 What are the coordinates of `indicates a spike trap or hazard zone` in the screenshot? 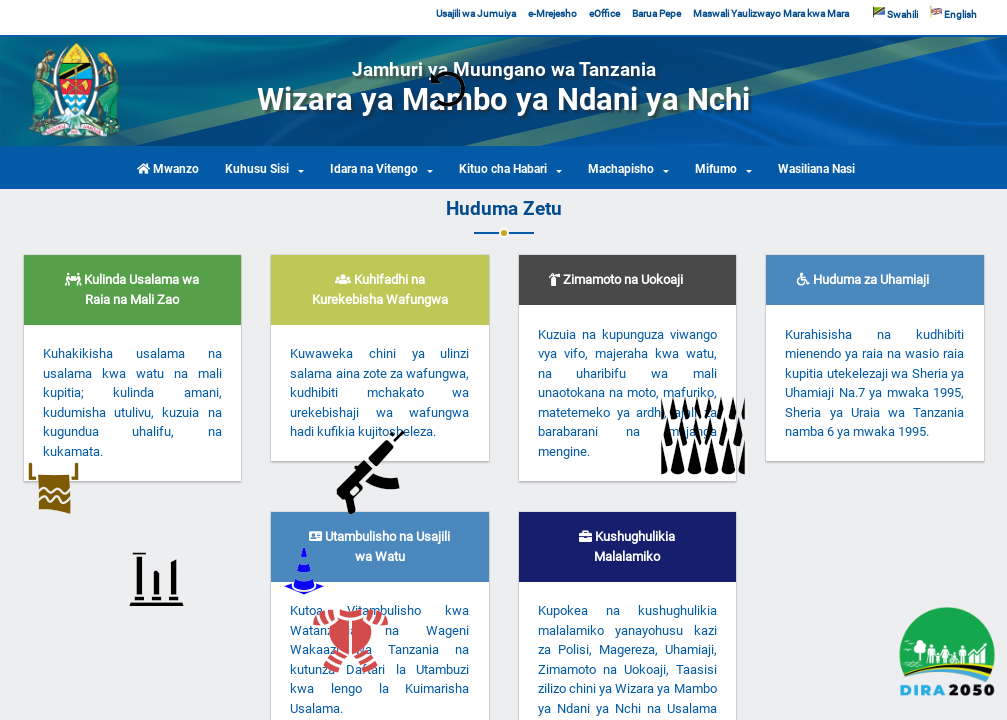 It's located at (703, 433).